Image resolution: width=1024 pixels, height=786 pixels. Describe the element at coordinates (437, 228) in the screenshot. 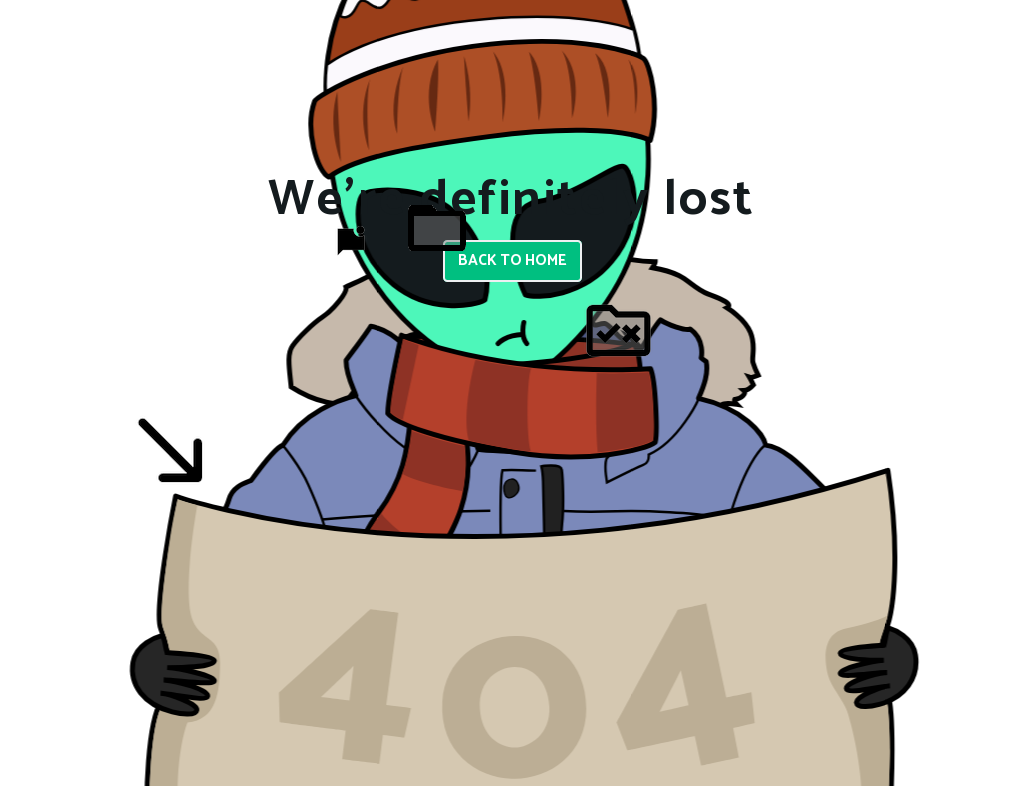

I see `open folder to view contents` at that location.